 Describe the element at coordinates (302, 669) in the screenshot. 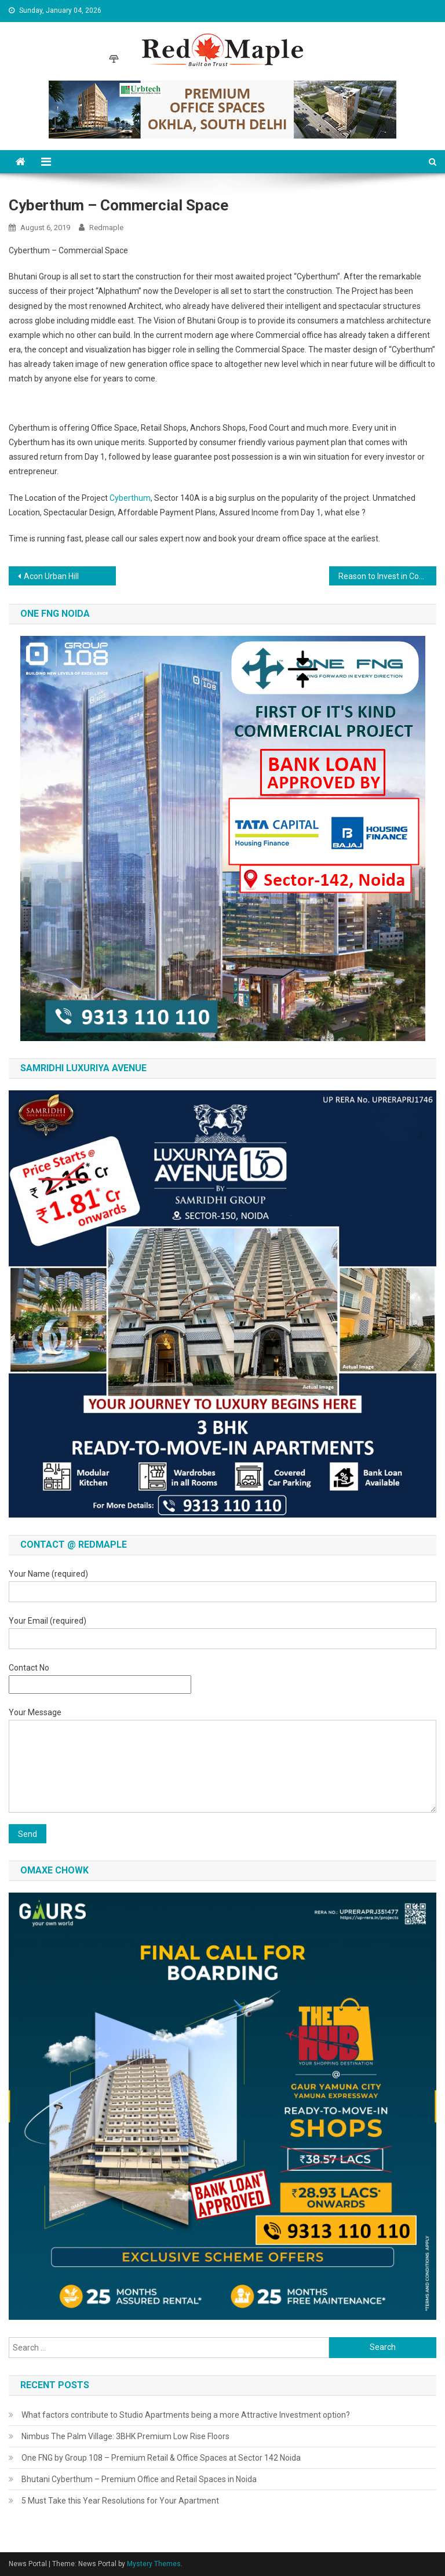

I see `collapse content vertically` at that location.